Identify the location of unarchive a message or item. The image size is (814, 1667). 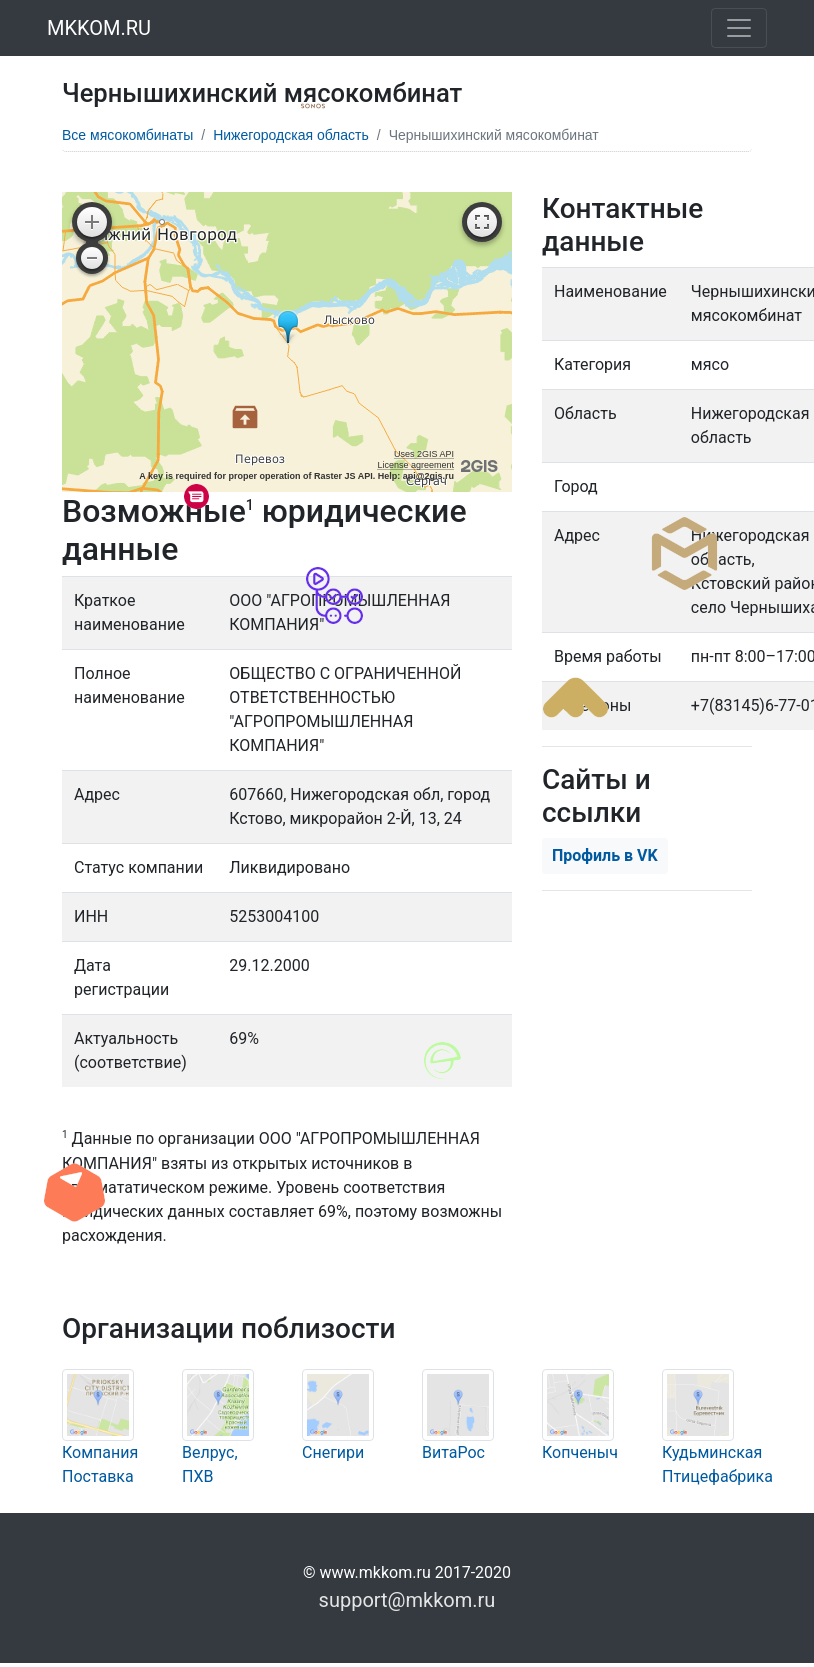
(245, 417).